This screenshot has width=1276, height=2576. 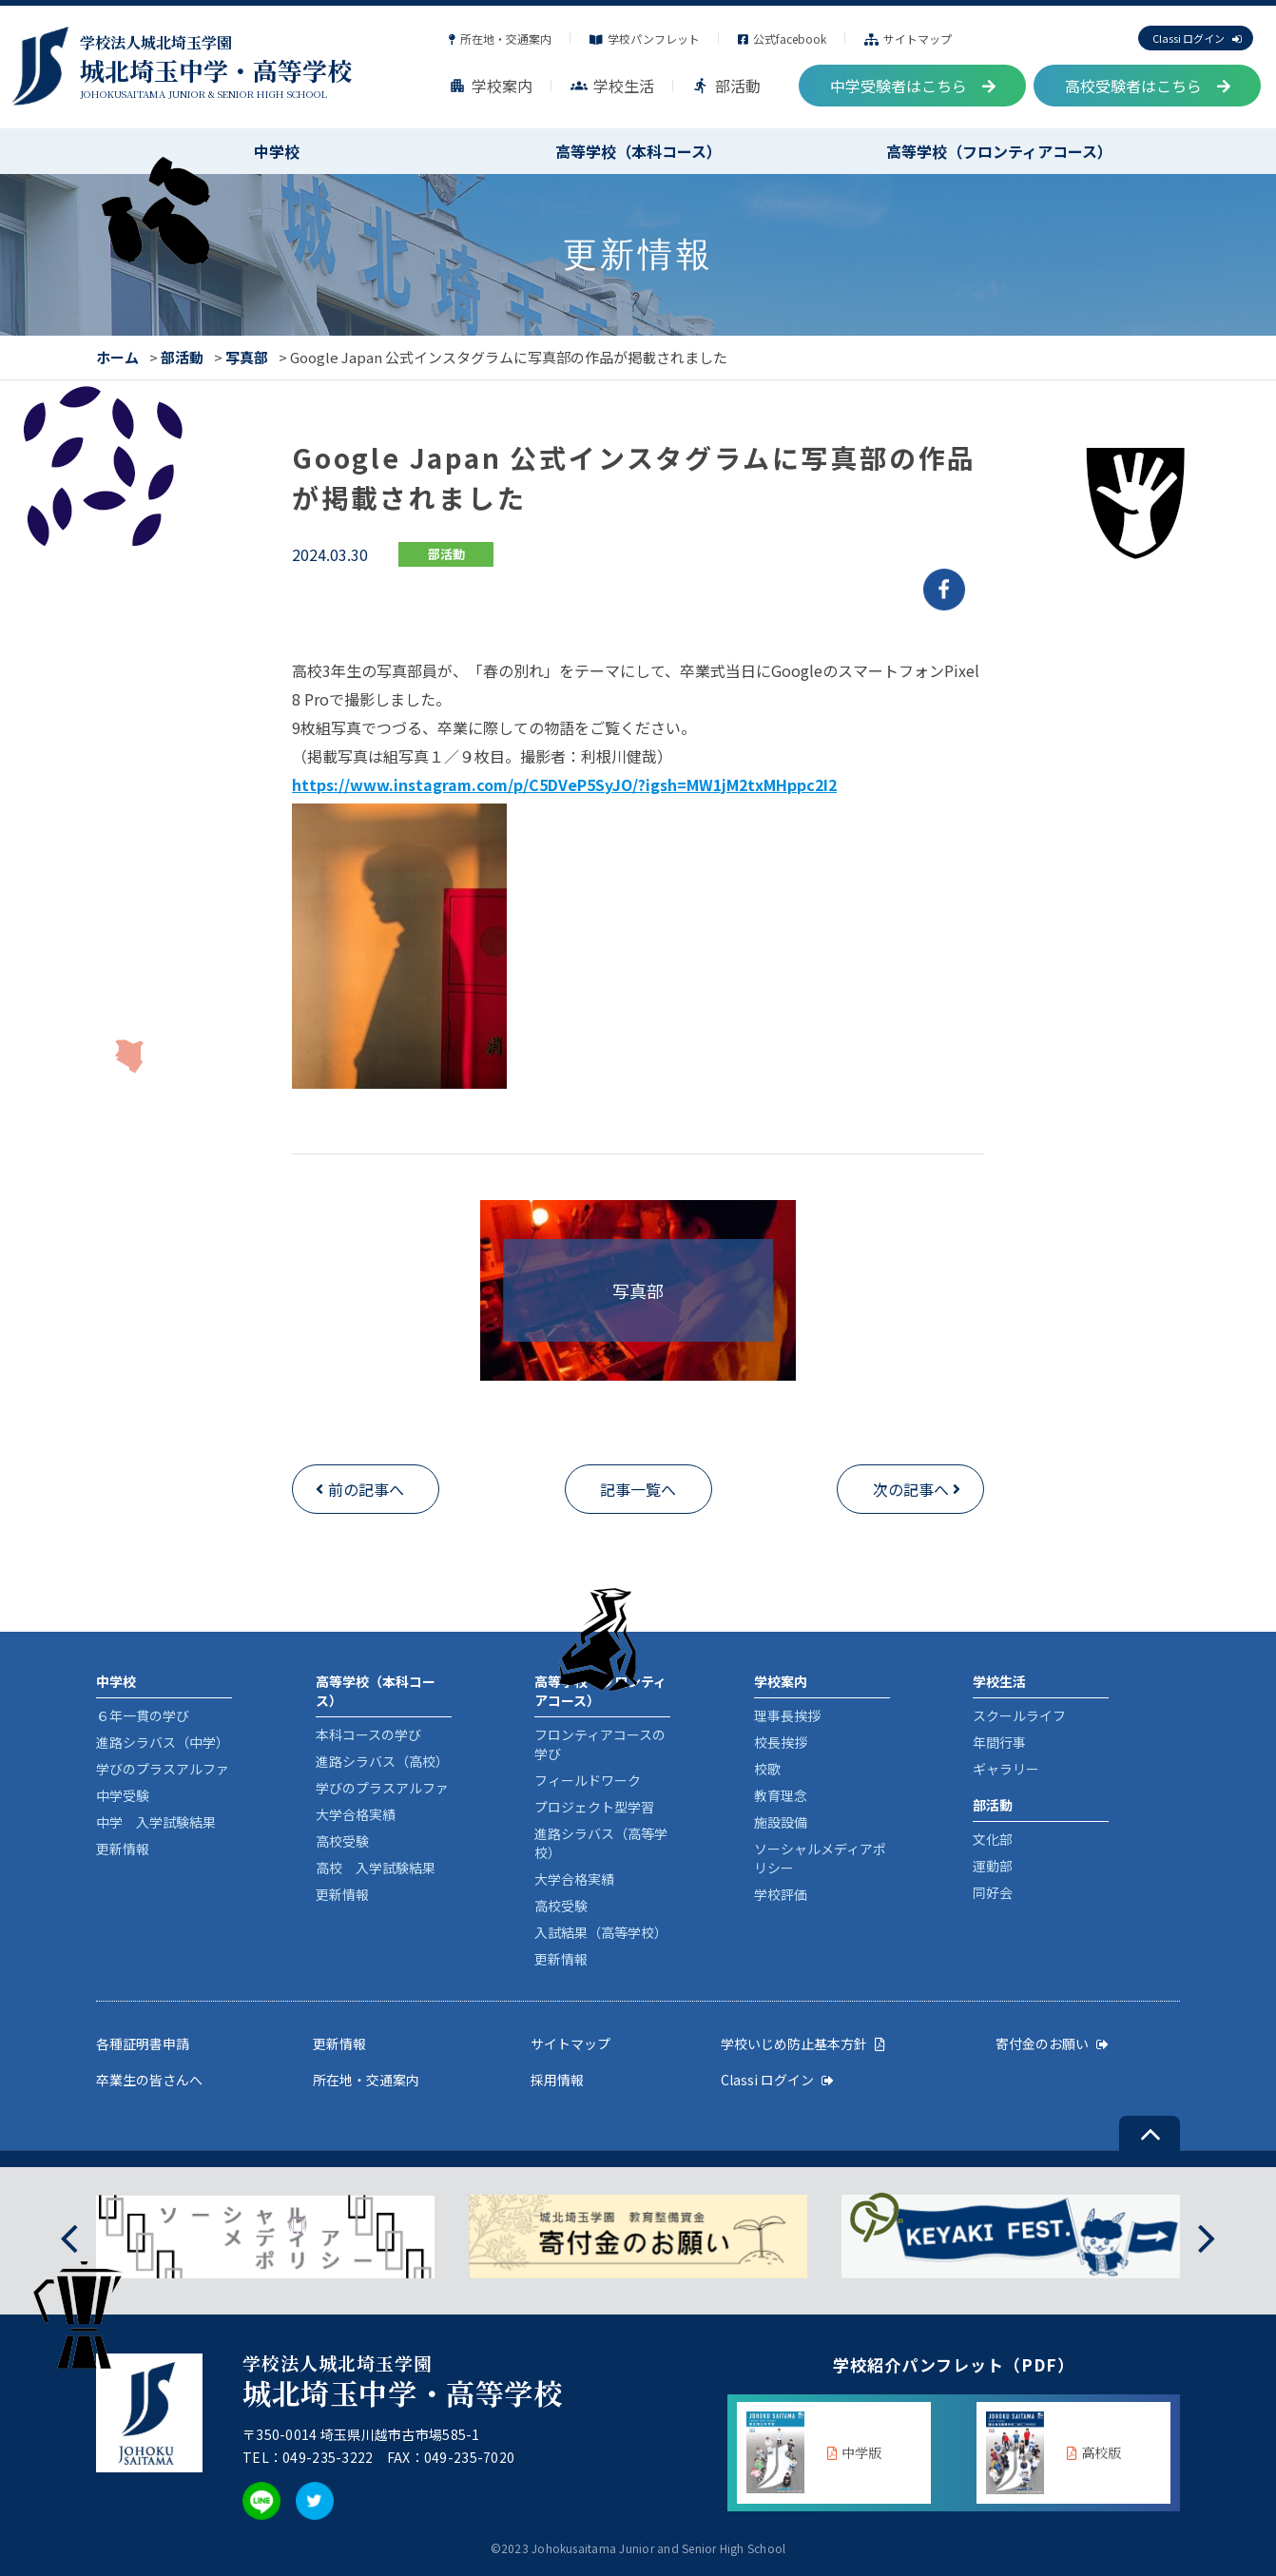 I want to click on browse coffee brewing recipes, so click(x=84, y=2315).